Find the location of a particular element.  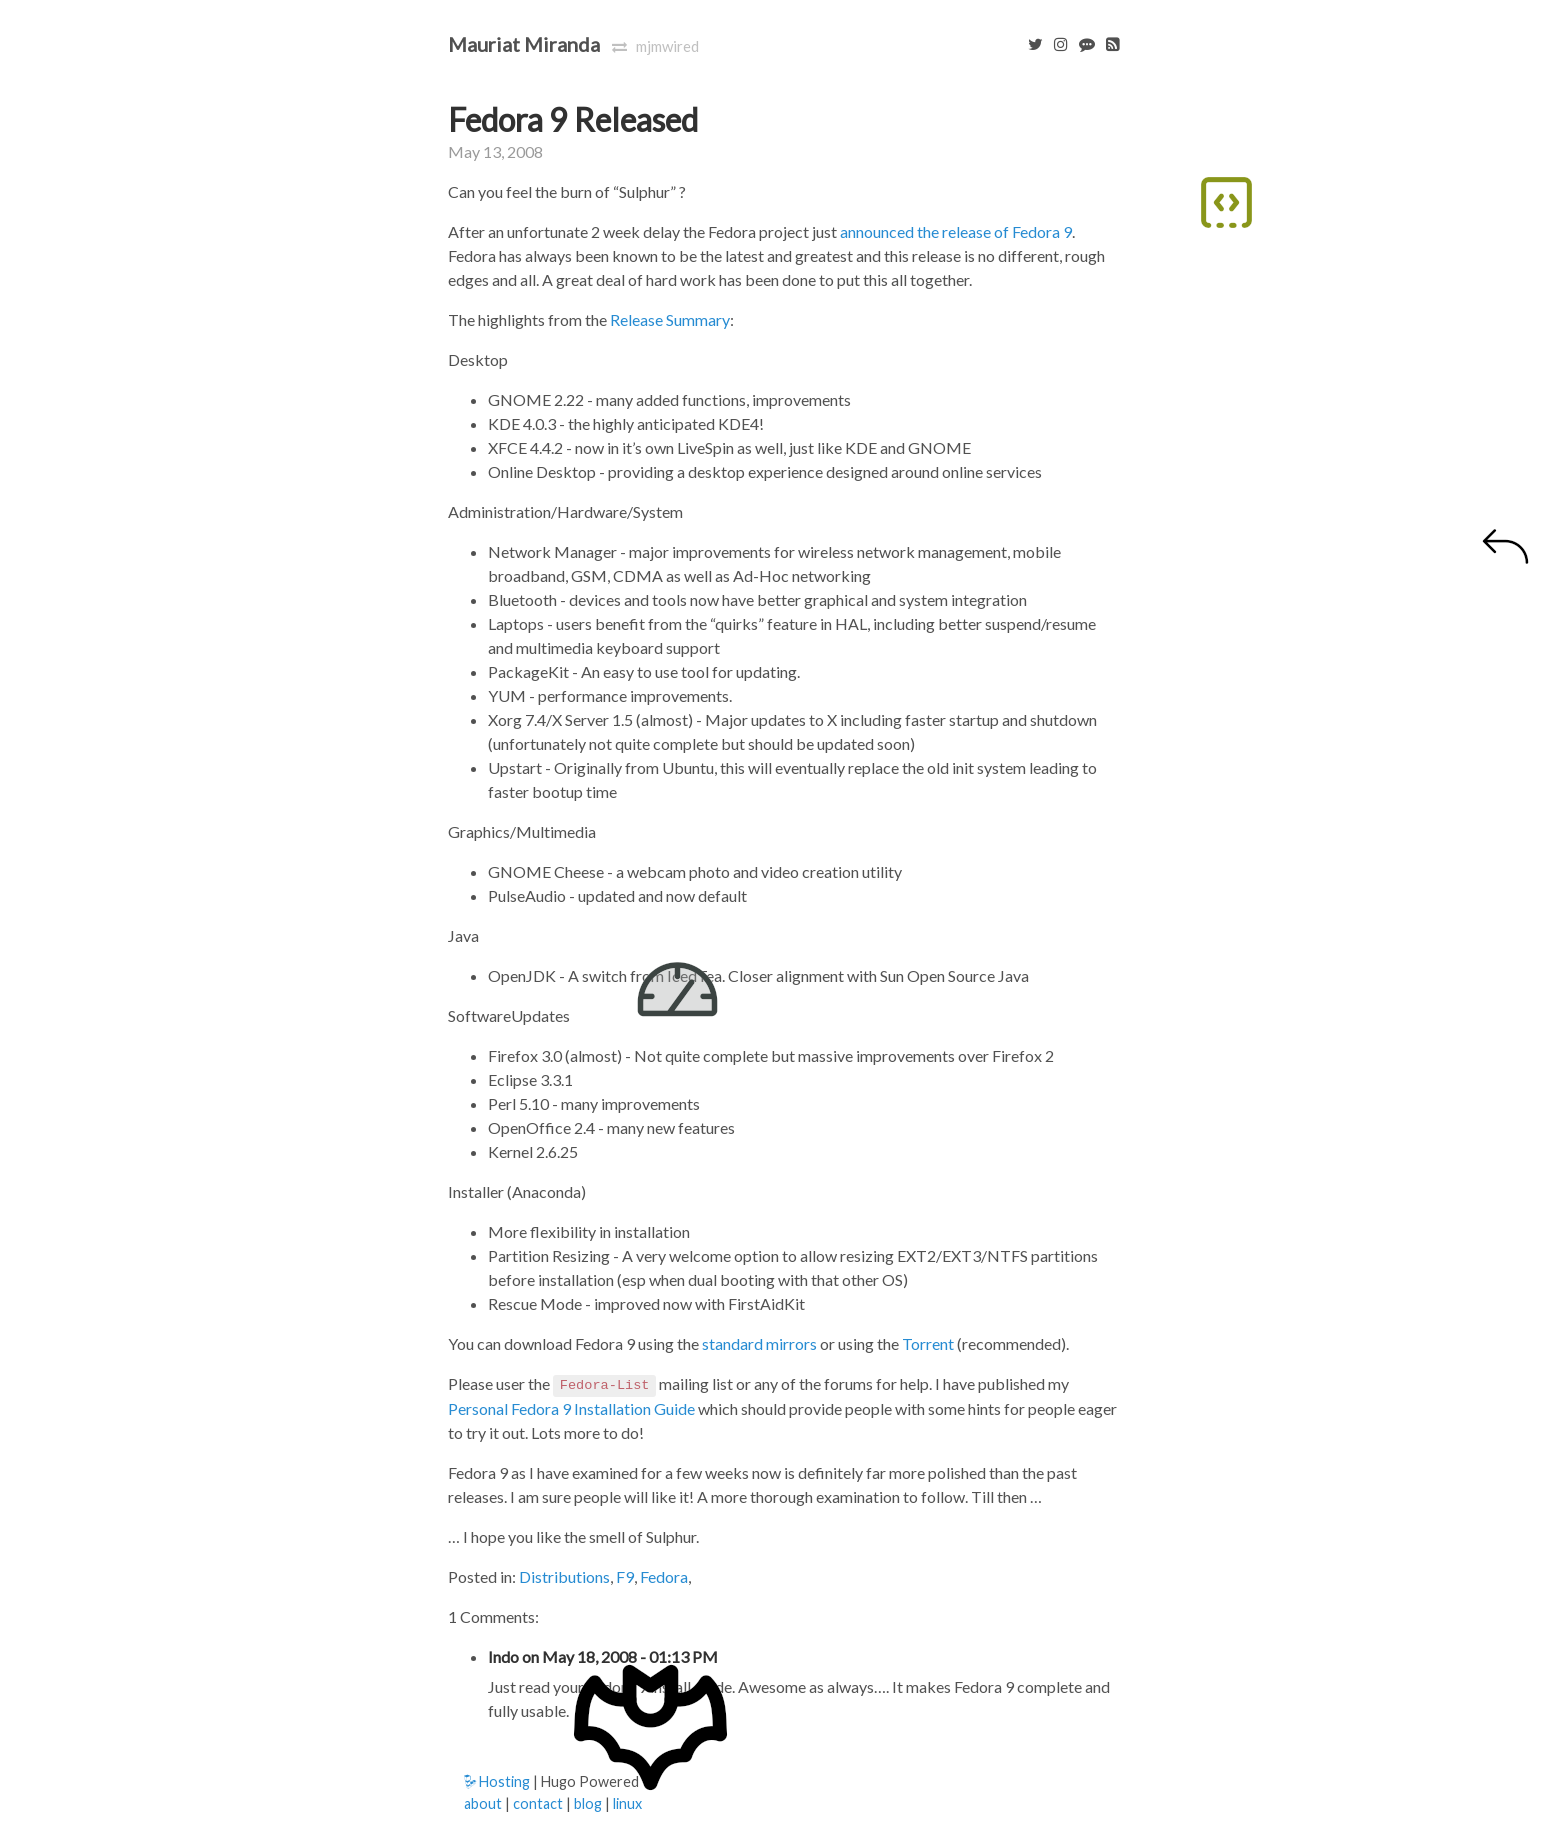

toggle dark mode or night theme is located at coordinates (650, 1727).